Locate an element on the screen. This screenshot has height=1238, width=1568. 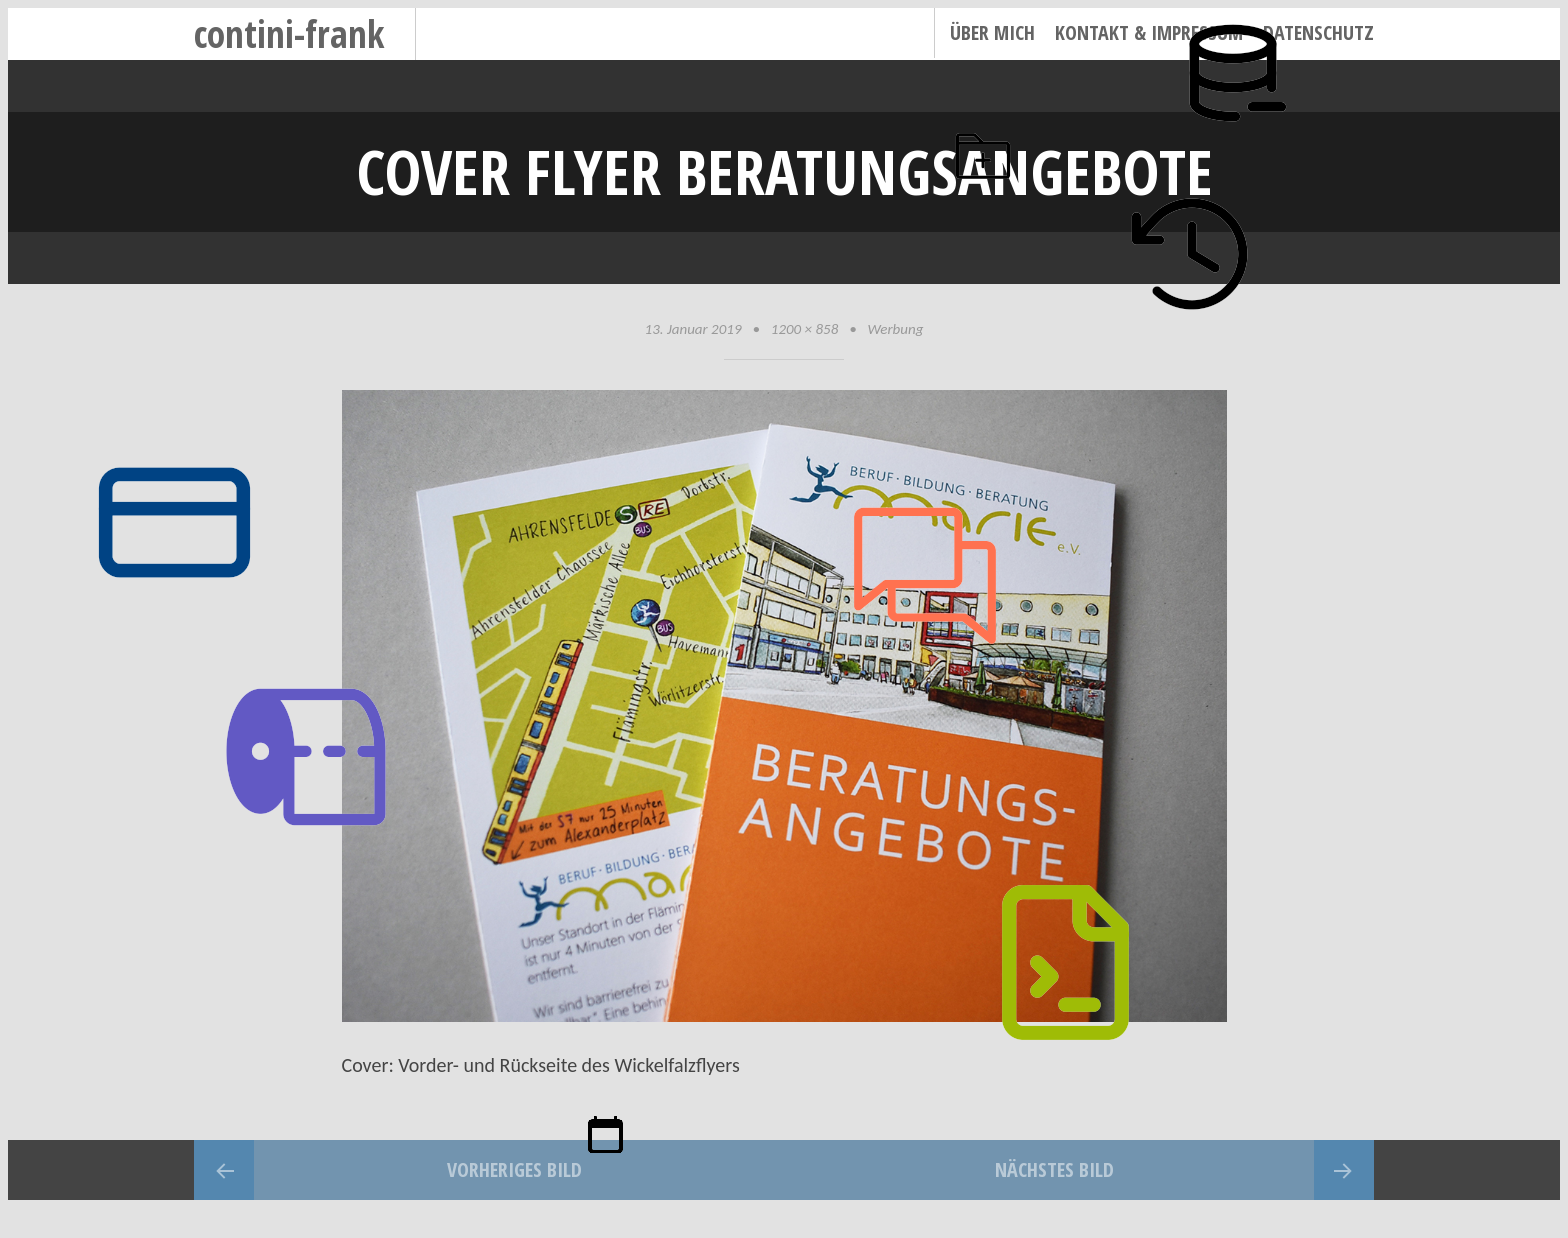
bathroom or restroom location indicator is located at coordinates (306, 757).